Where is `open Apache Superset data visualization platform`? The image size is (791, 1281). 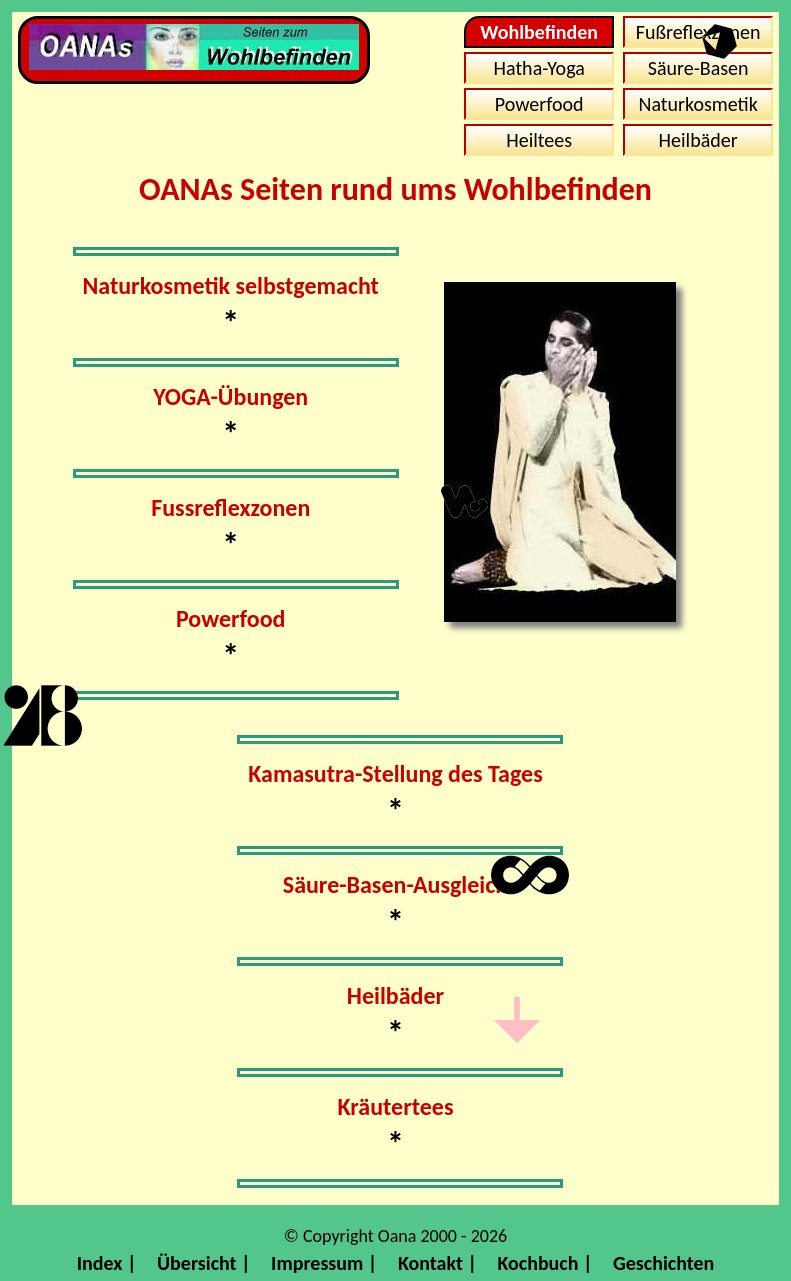
open Apache Superset data visualization platform is located at coordinates (530, 875).